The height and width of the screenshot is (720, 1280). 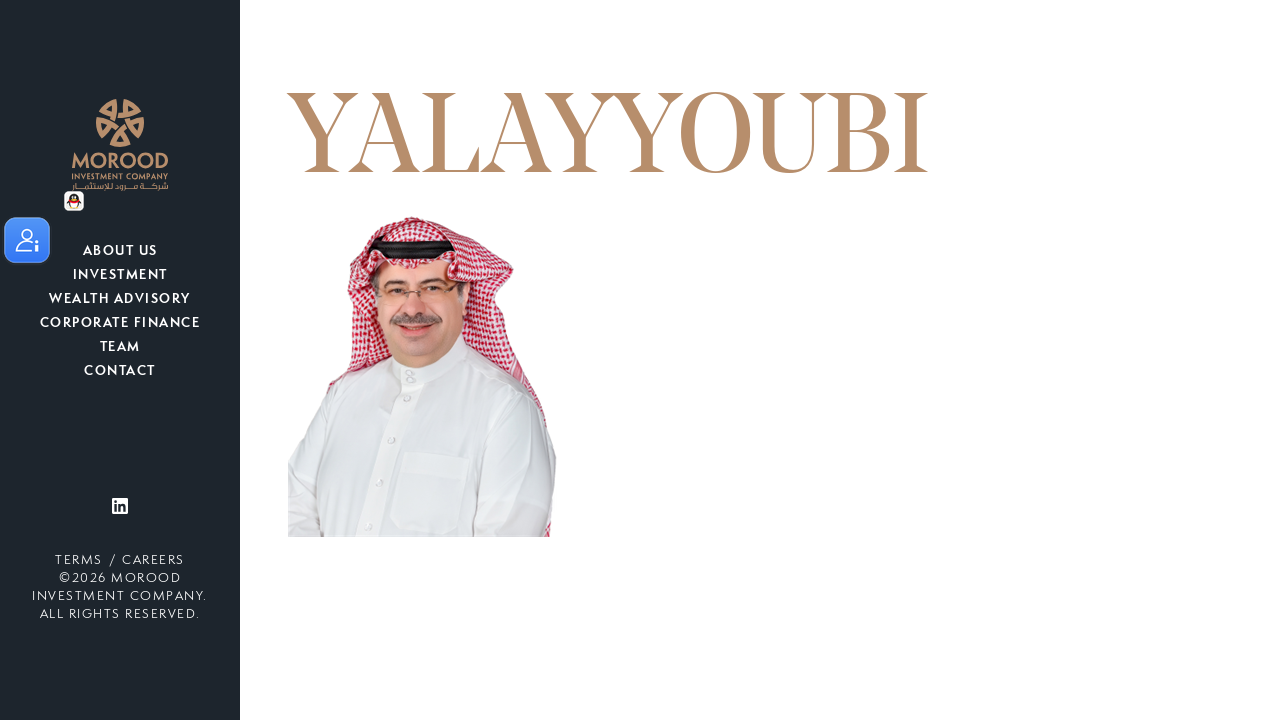 I want to click on open QQ messaging app, so click(x=74, y=201).